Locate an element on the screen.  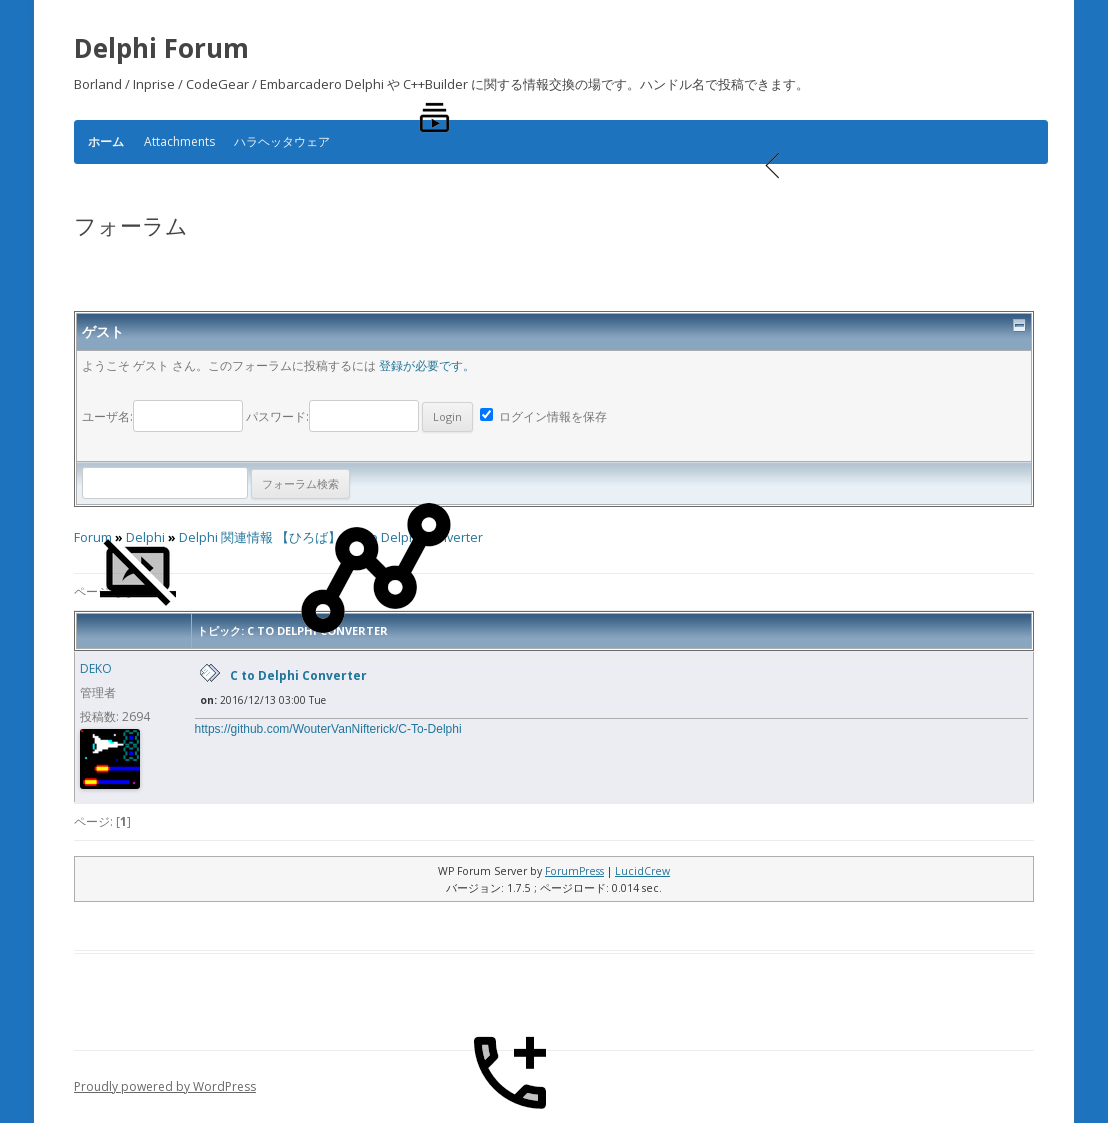
view connected data points or nodes is located at coordinates (376, 568).